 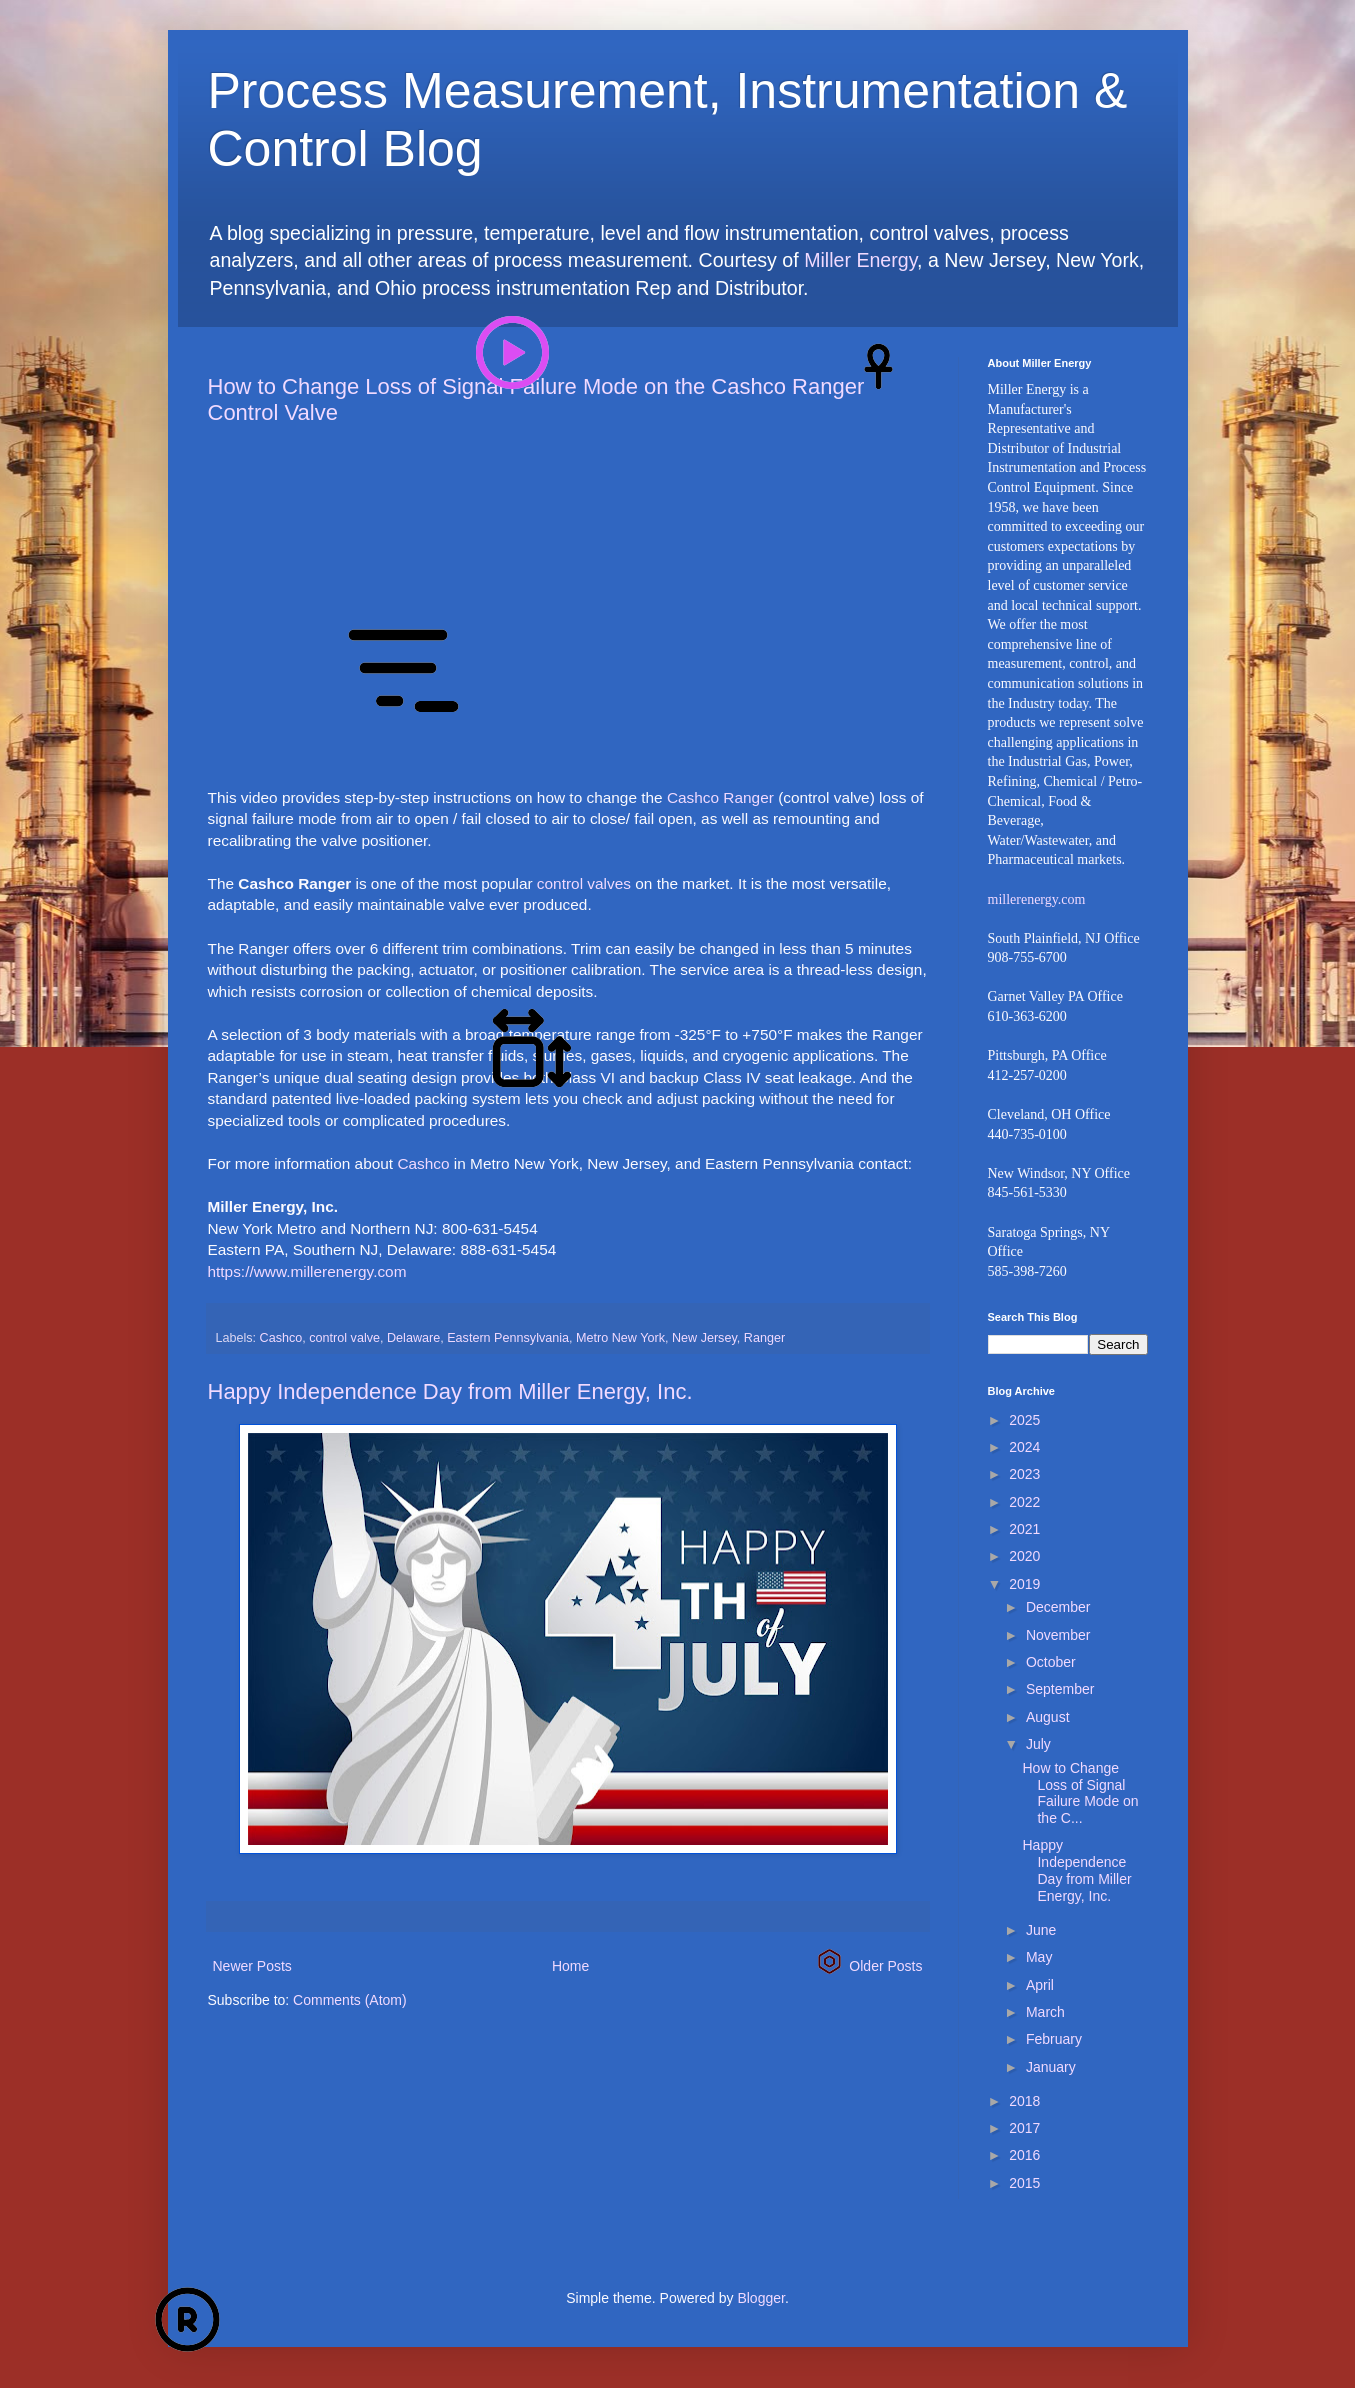 I want to click on remove a filter from current view, so click(x=398, y=668).